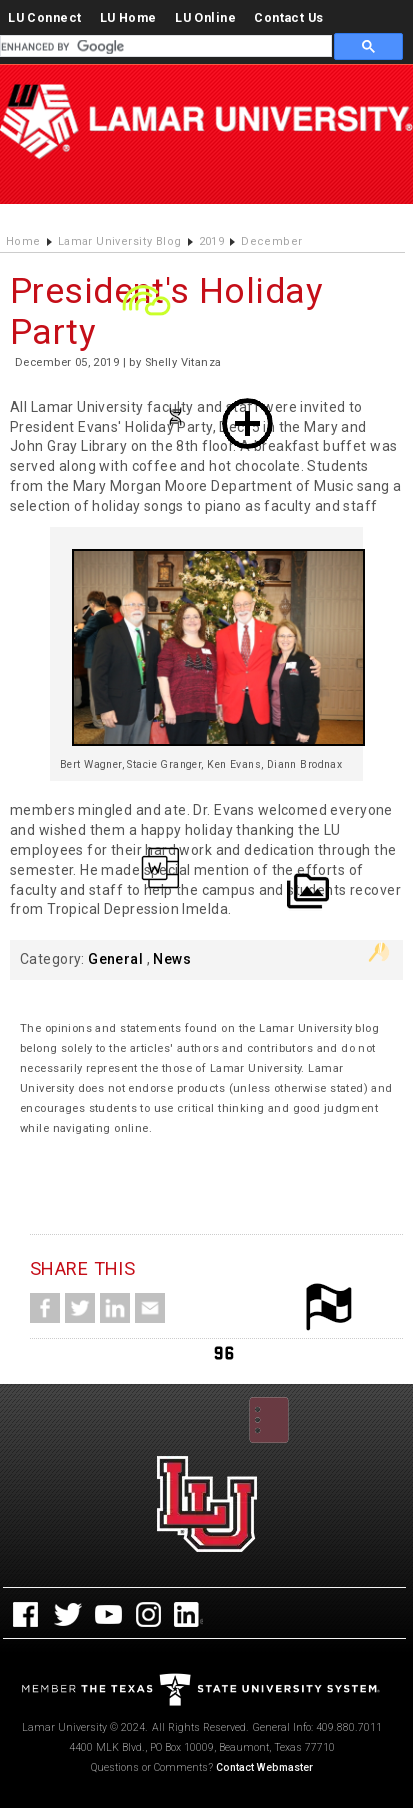  I want to click on displays the number 96 as a label or count indicator, so click(224, 1353).